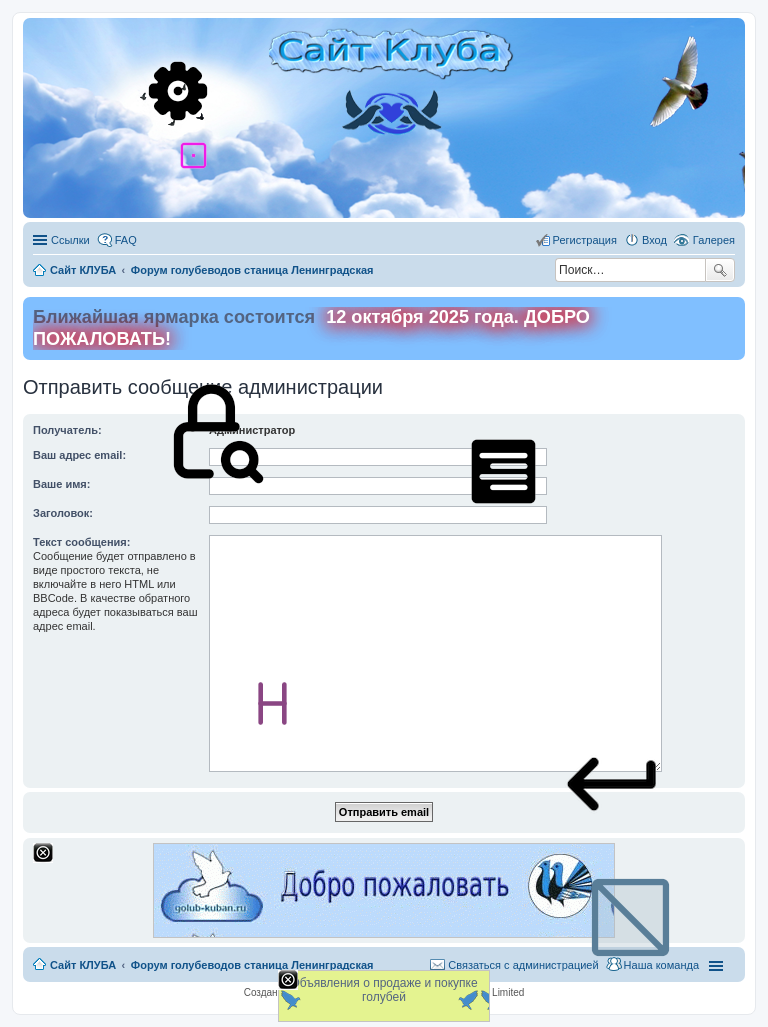 The height and width of the screenshot is (1027, 768). I want to click on roll the dice or generate a random result, so click(193, 155).